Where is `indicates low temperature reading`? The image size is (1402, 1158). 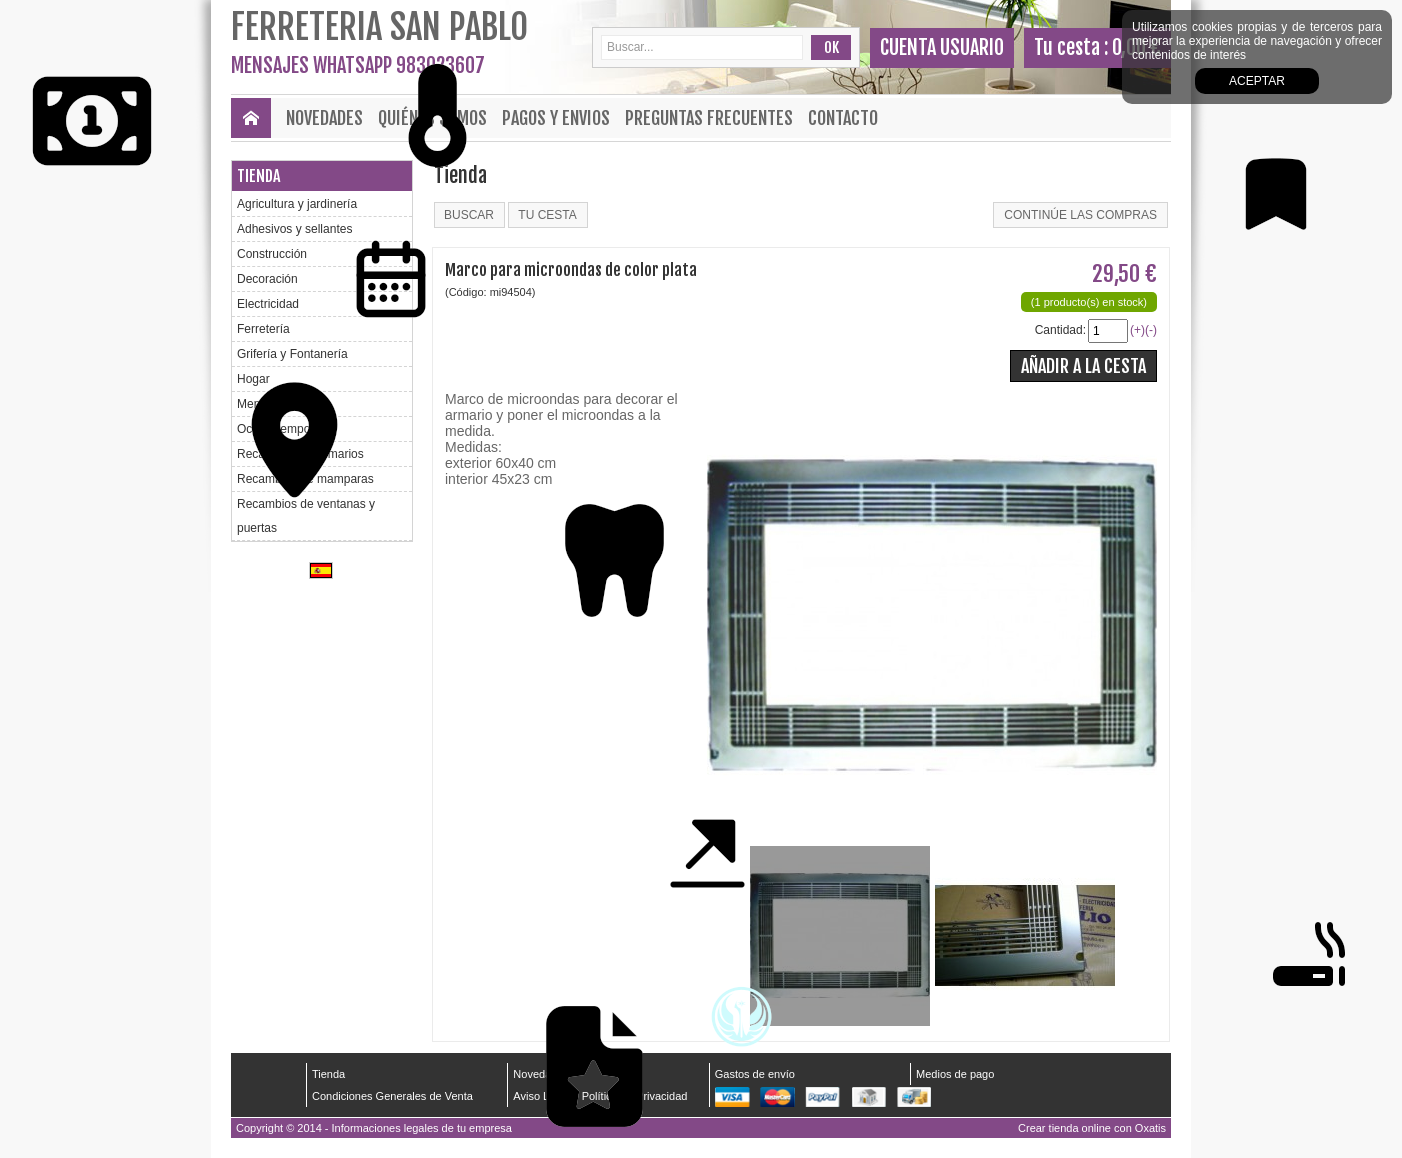
indicates low temperature reading is located at coordinates (437, 115).